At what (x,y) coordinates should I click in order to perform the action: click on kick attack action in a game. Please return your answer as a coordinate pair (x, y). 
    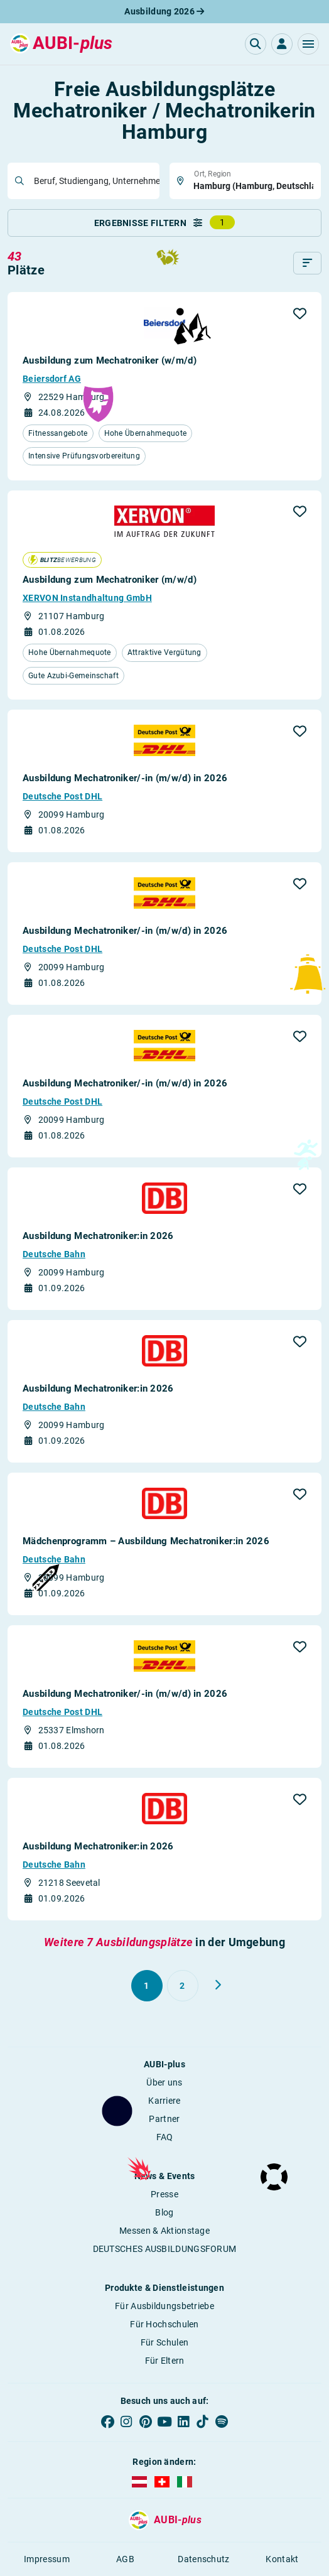
    Looking at the image, I should click on (168, 257).